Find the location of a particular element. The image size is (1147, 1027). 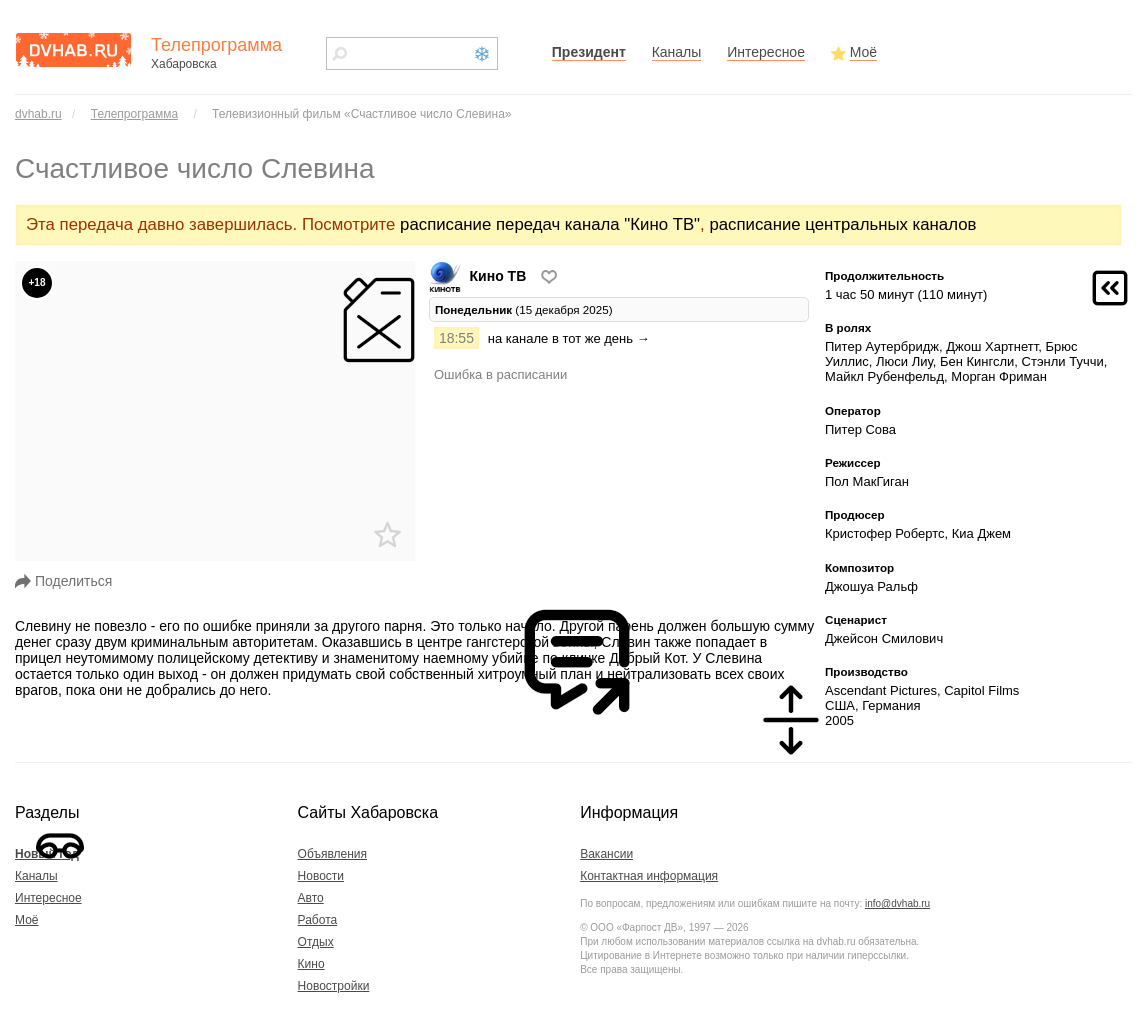

share a message or conversation is located at coordinates (577, 657).